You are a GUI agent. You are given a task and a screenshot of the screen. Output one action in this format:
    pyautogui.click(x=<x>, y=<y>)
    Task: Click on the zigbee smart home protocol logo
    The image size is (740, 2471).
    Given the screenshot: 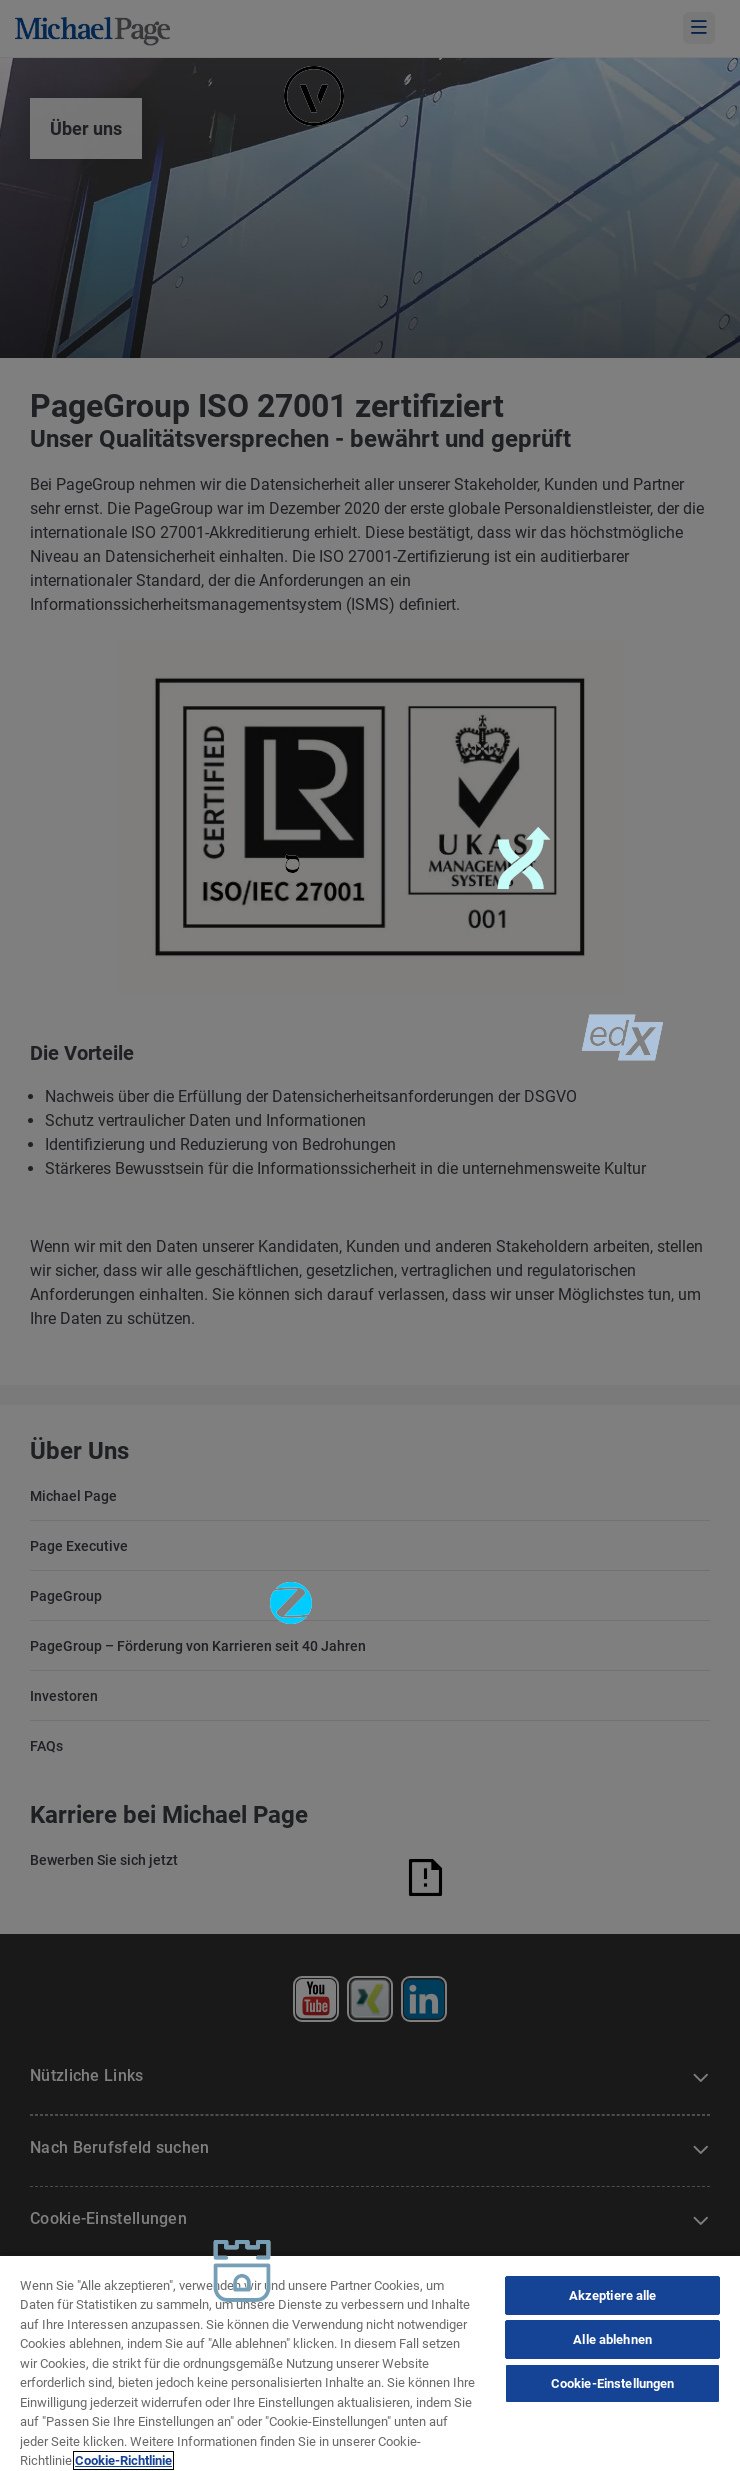 What is the action you would take?
    pyautogui.click(x=291, y=1603)
    